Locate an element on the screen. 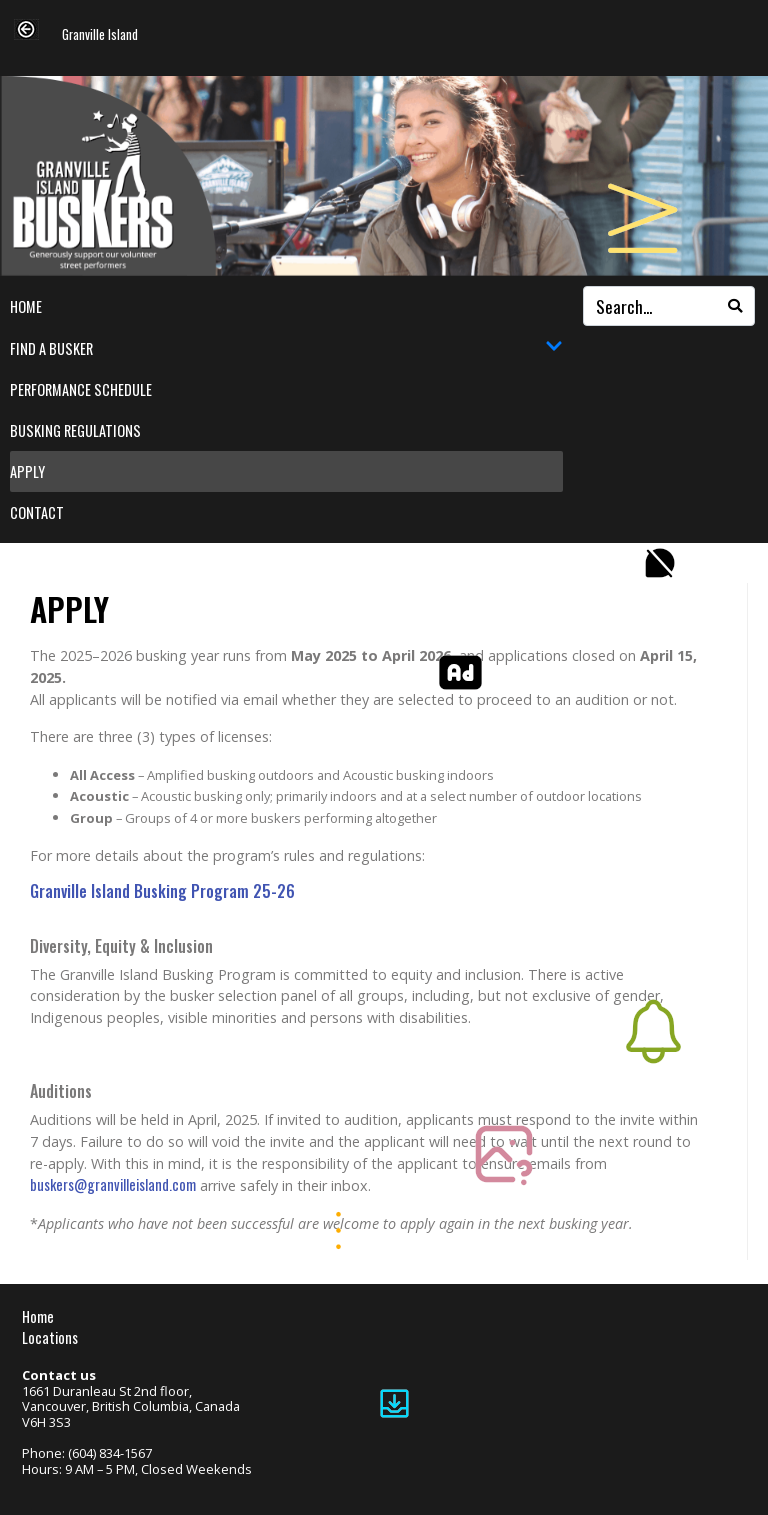 Image resolution: width=768 pixels, height=1515 pixels. unknown or missing image is located at coordinates (504, 1154).